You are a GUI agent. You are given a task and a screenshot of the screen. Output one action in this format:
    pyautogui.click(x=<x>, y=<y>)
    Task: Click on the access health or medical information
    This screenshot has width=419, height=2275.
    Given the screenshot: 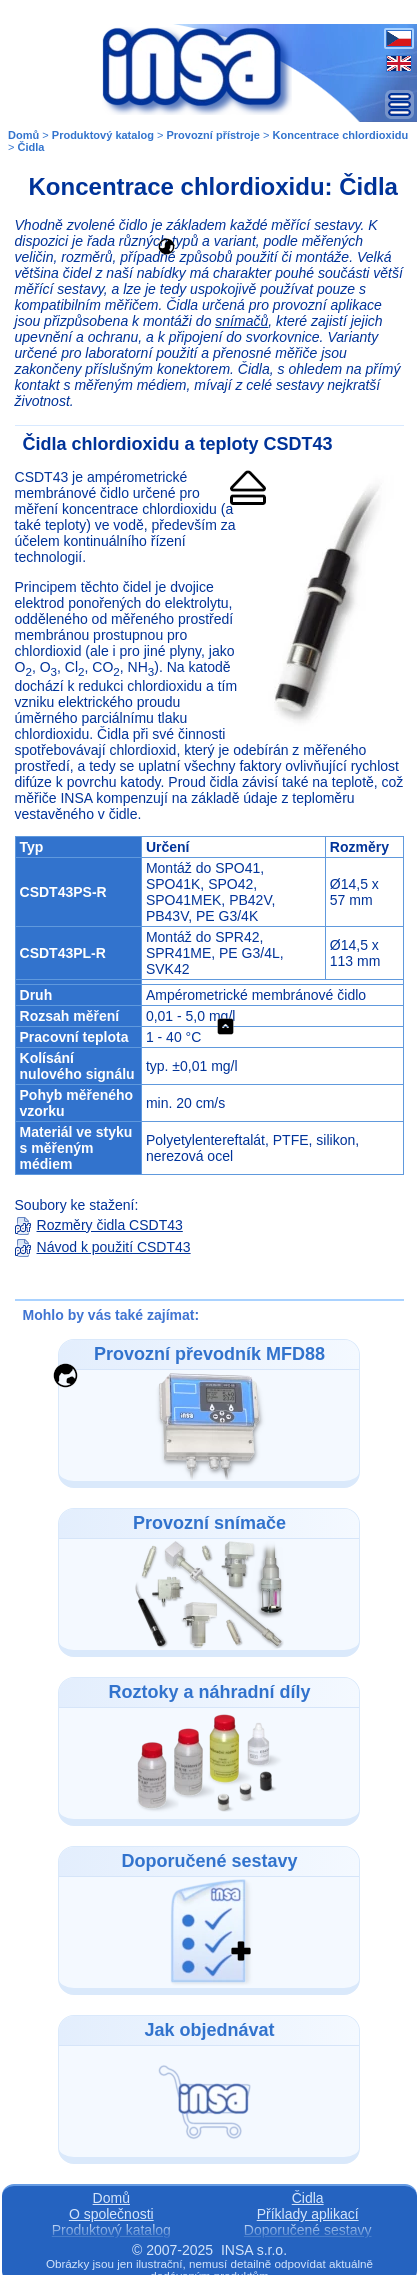 What is the action you would take?
    pyautogui.click(x=241, y=1951)
    